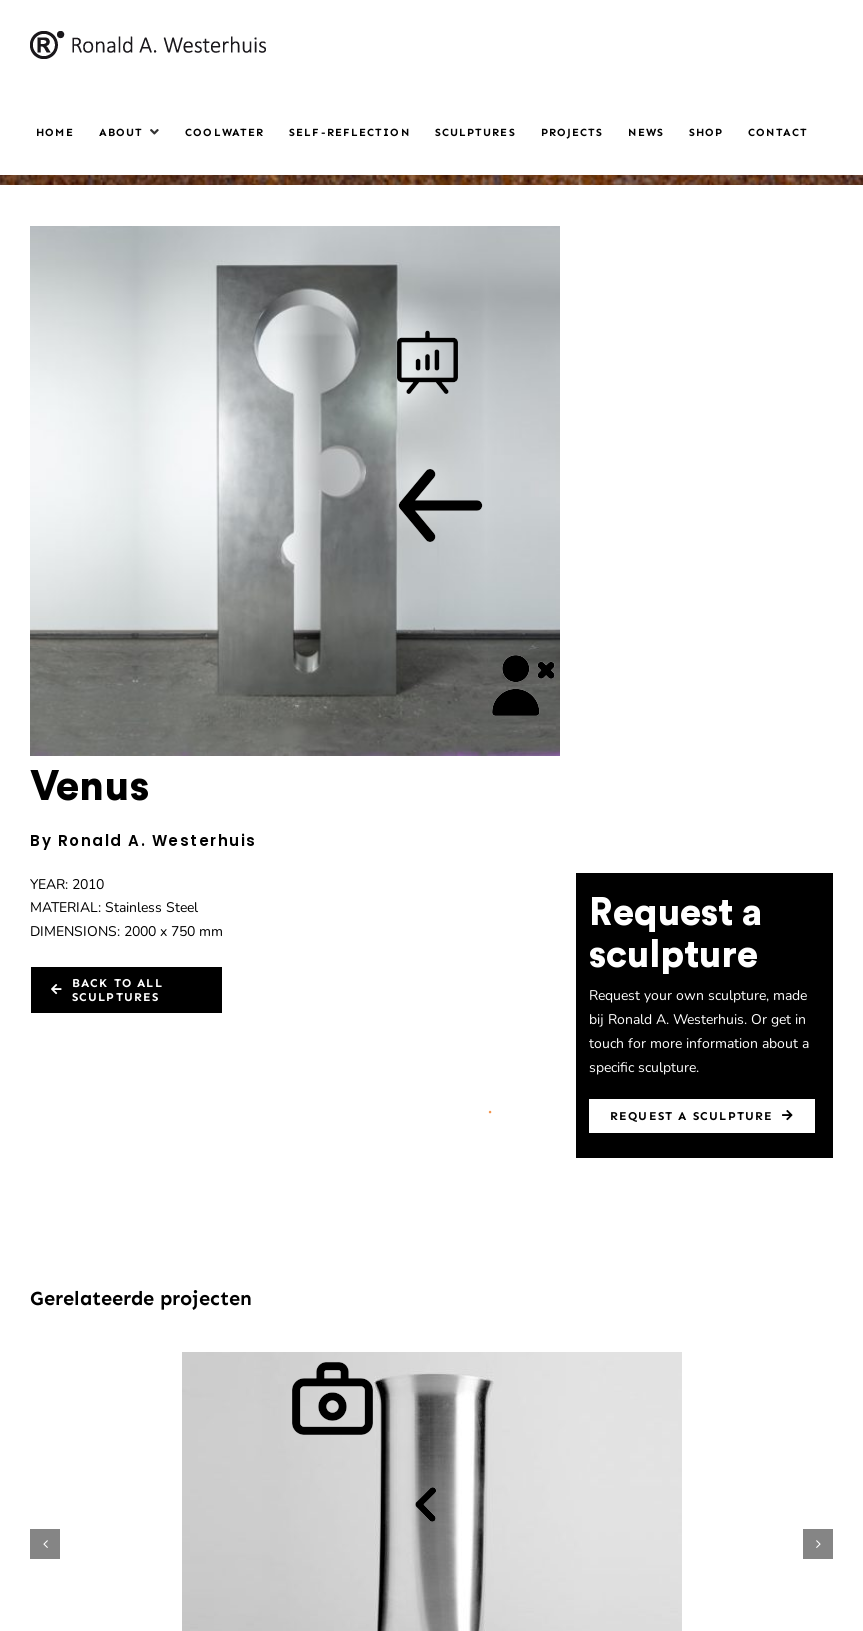  Describe the element at coordinates (427, 363) in the screenshot. I see `view presentation with charts` at that location.